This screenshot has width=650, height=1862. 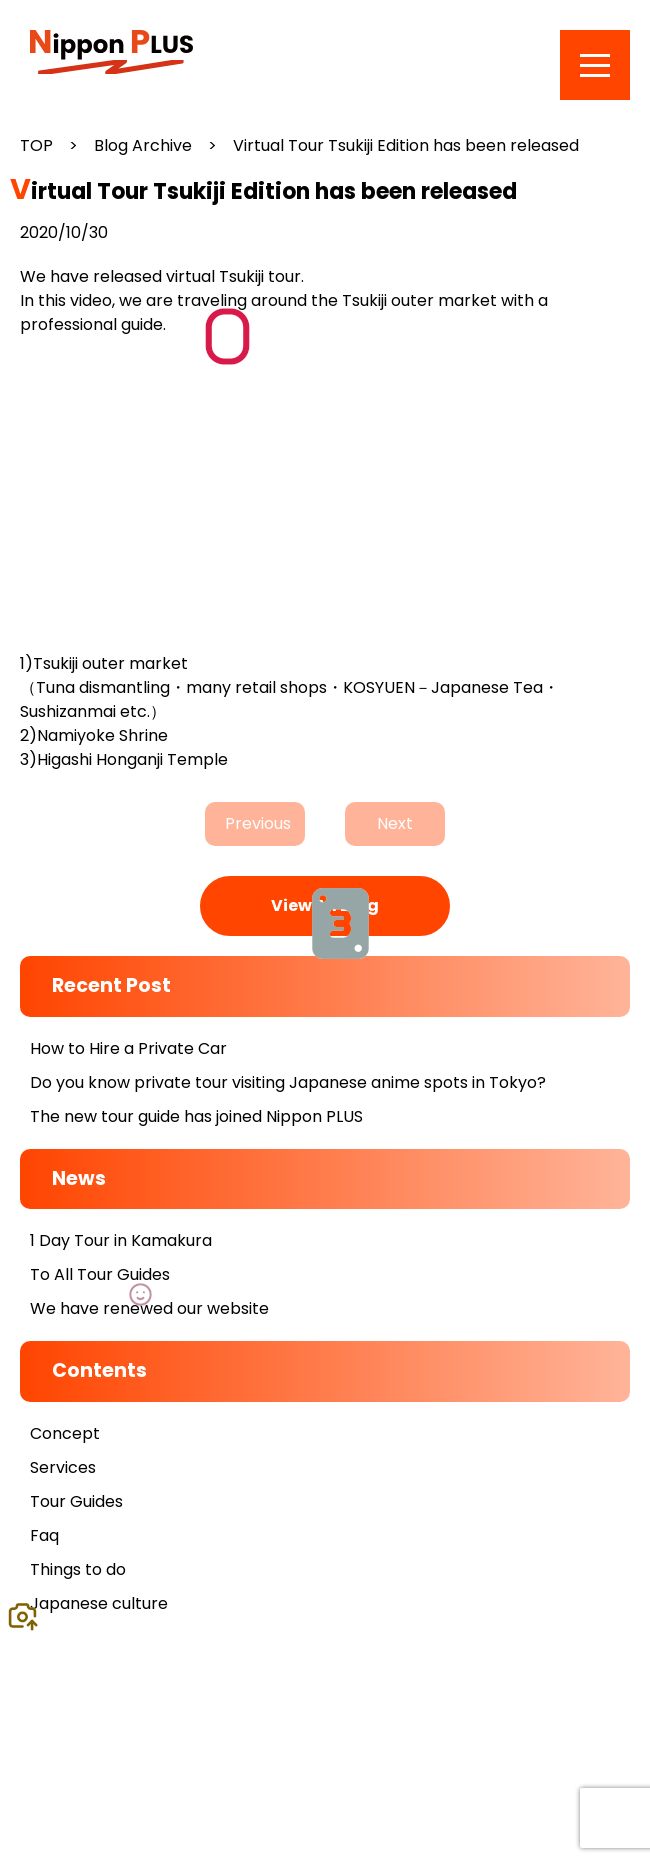 I want to click on upload a photo from your camera, so click(x=22, y=1615).